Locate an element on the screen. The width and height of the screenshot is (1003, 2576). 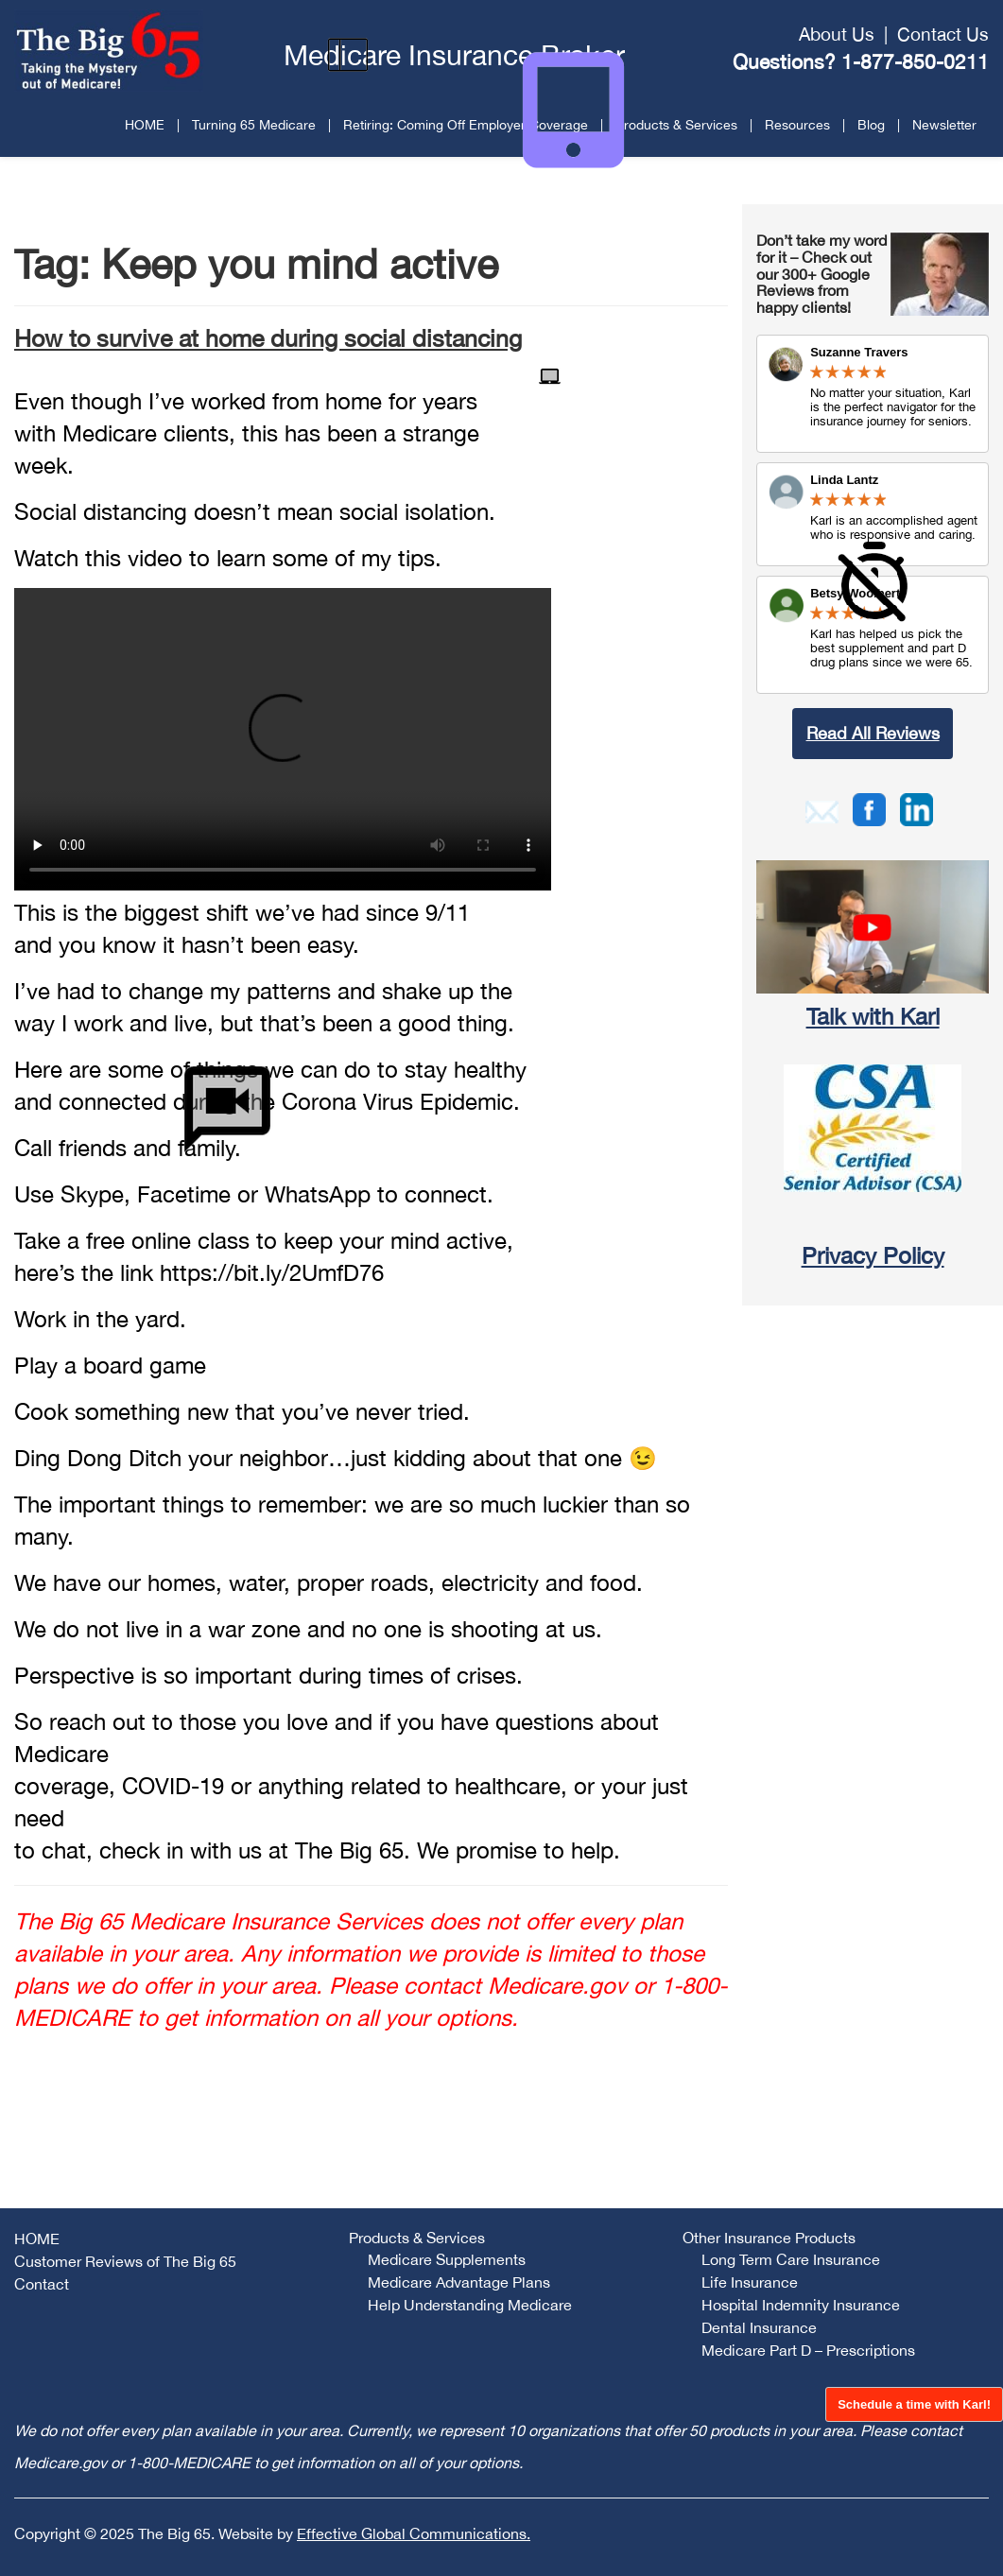
start a video chat conversation is located at coordinates (227, 1109).